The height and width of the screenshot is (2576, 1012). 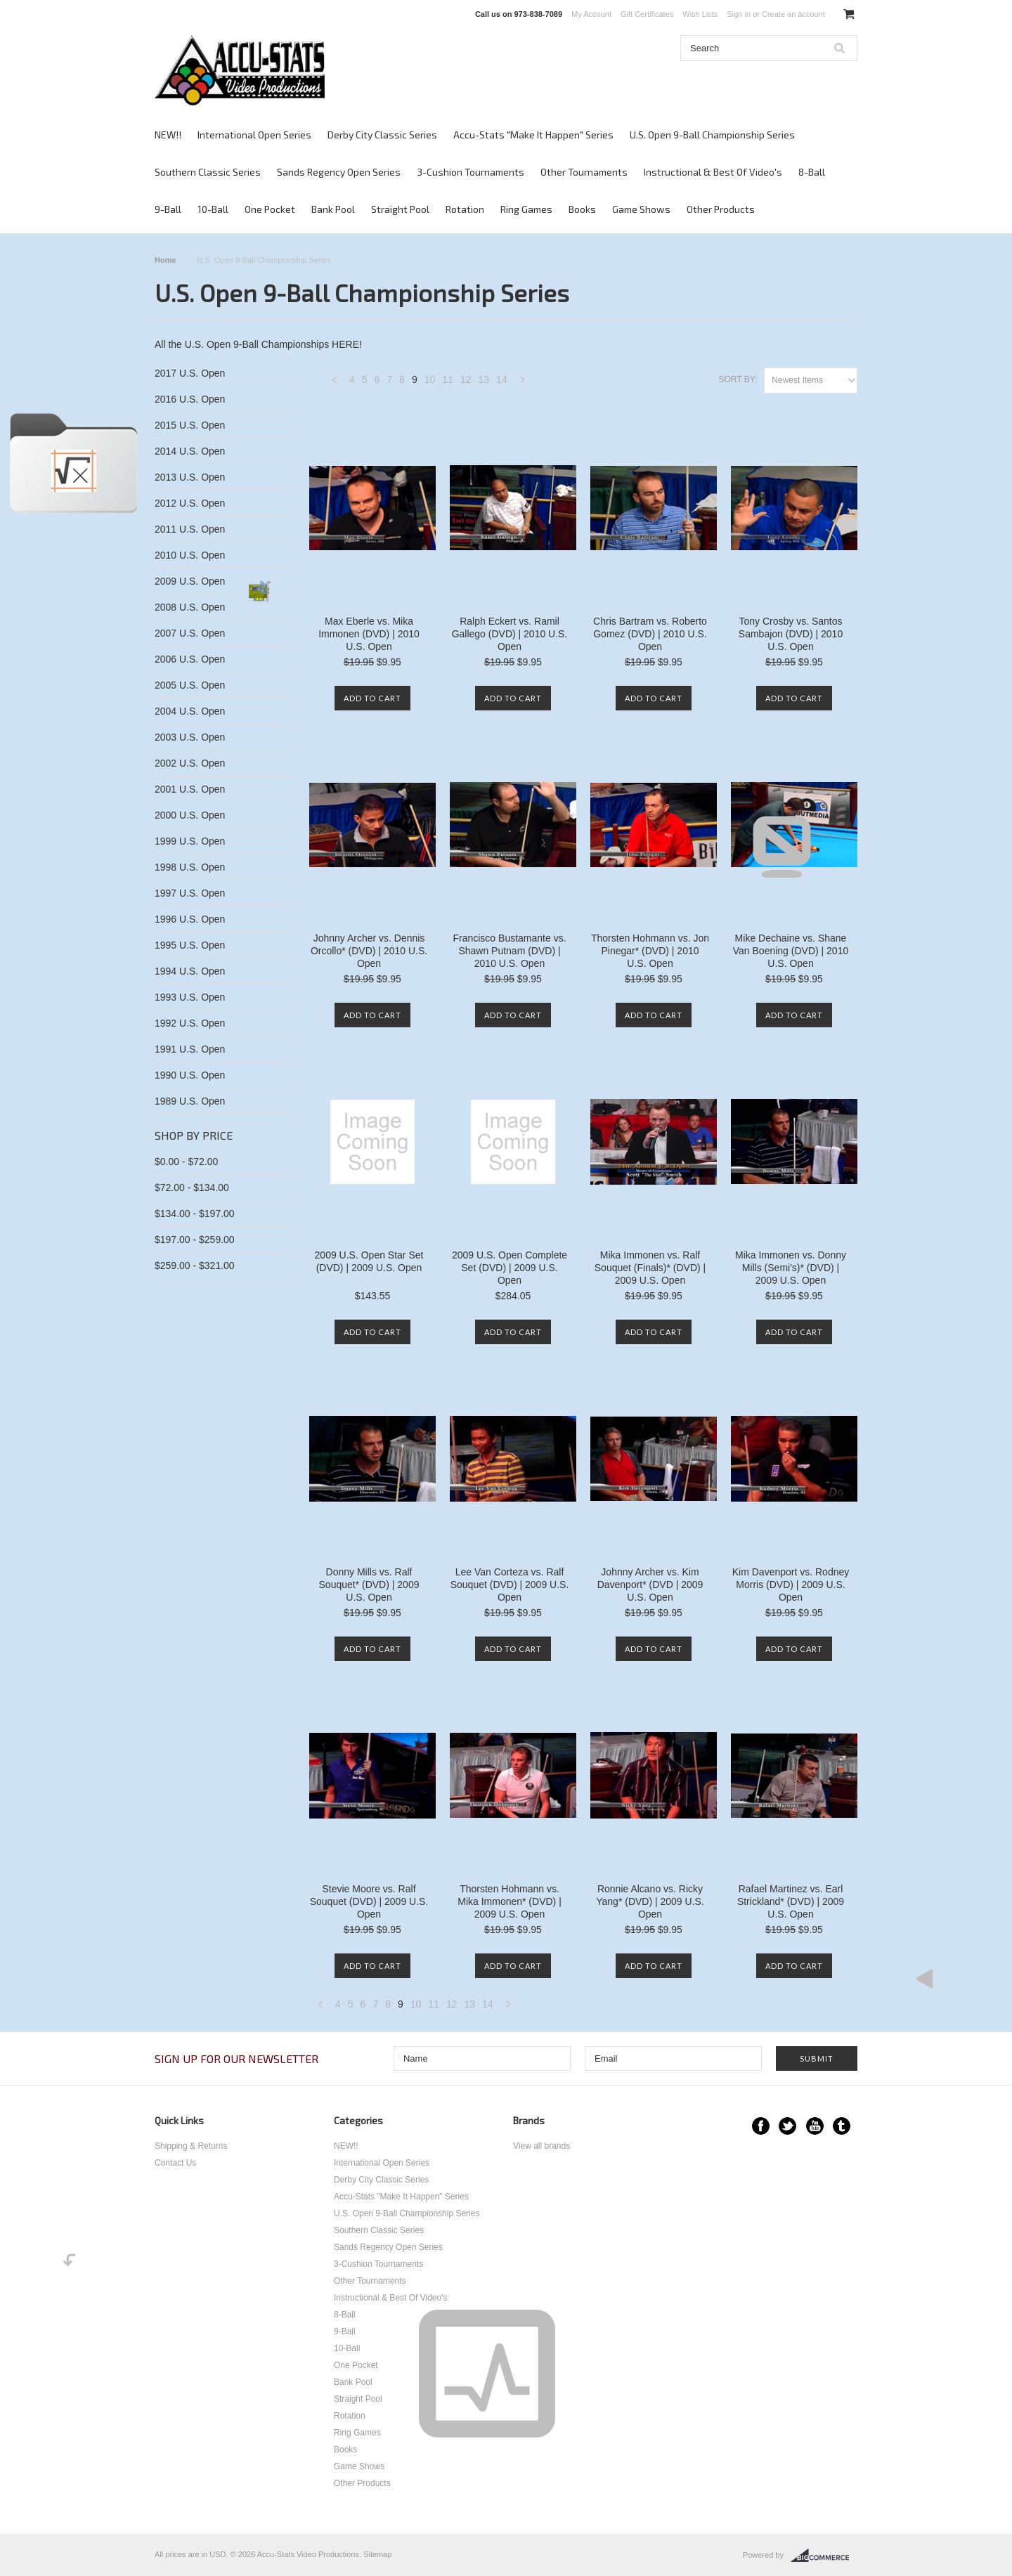 What do you see at coordinates (70, 2259) in the screenshot?
I see `rotate object counterclockwise` at bounding box center [70, 2259].